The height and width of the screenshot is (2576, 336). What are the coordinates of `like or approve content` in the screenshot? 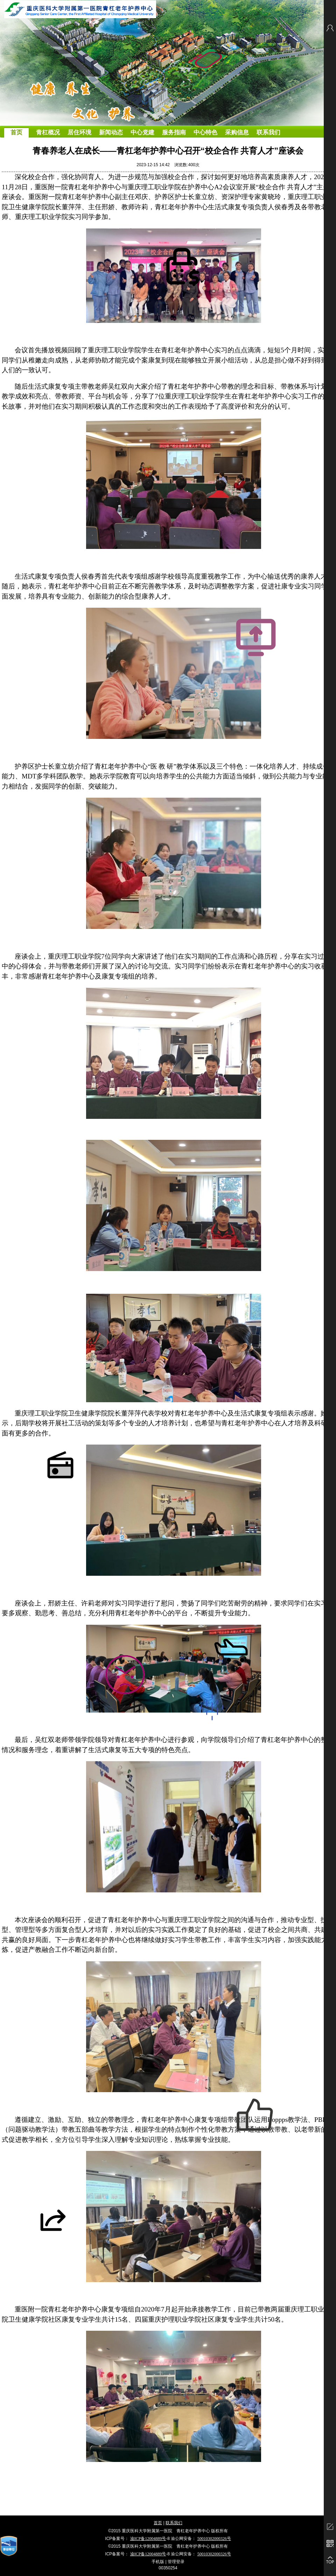 It's located at (255, 2117).